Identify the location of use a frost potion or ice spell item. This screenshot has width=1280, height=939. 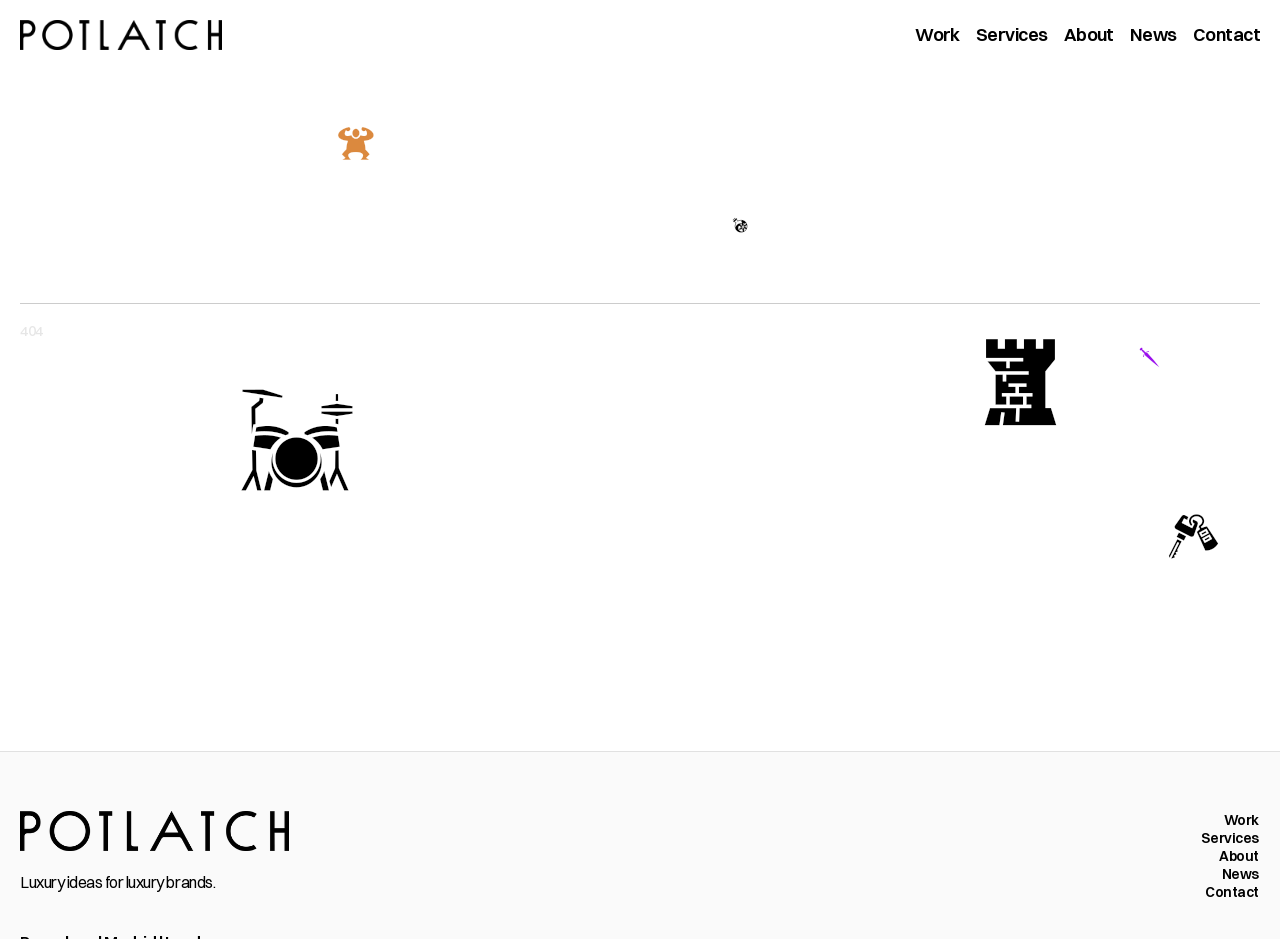
(740, 225).